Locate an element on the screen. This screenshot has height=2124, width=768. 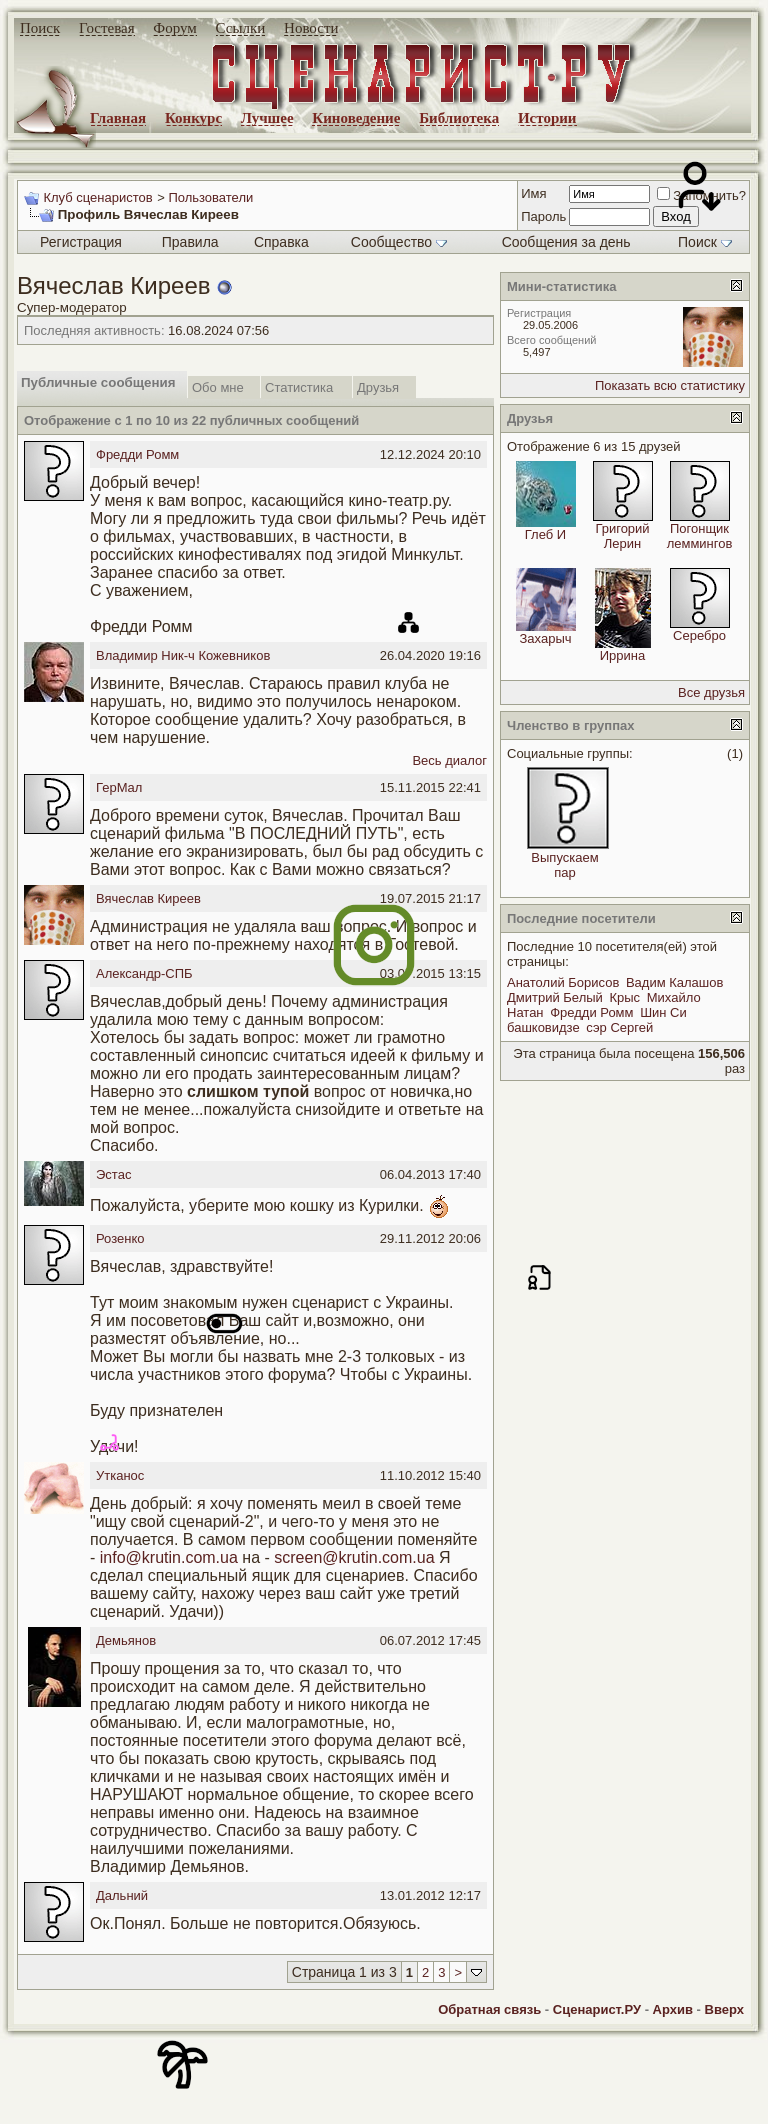
browse tropical or beach vacation destinations is located at coordinates (182, 2063).